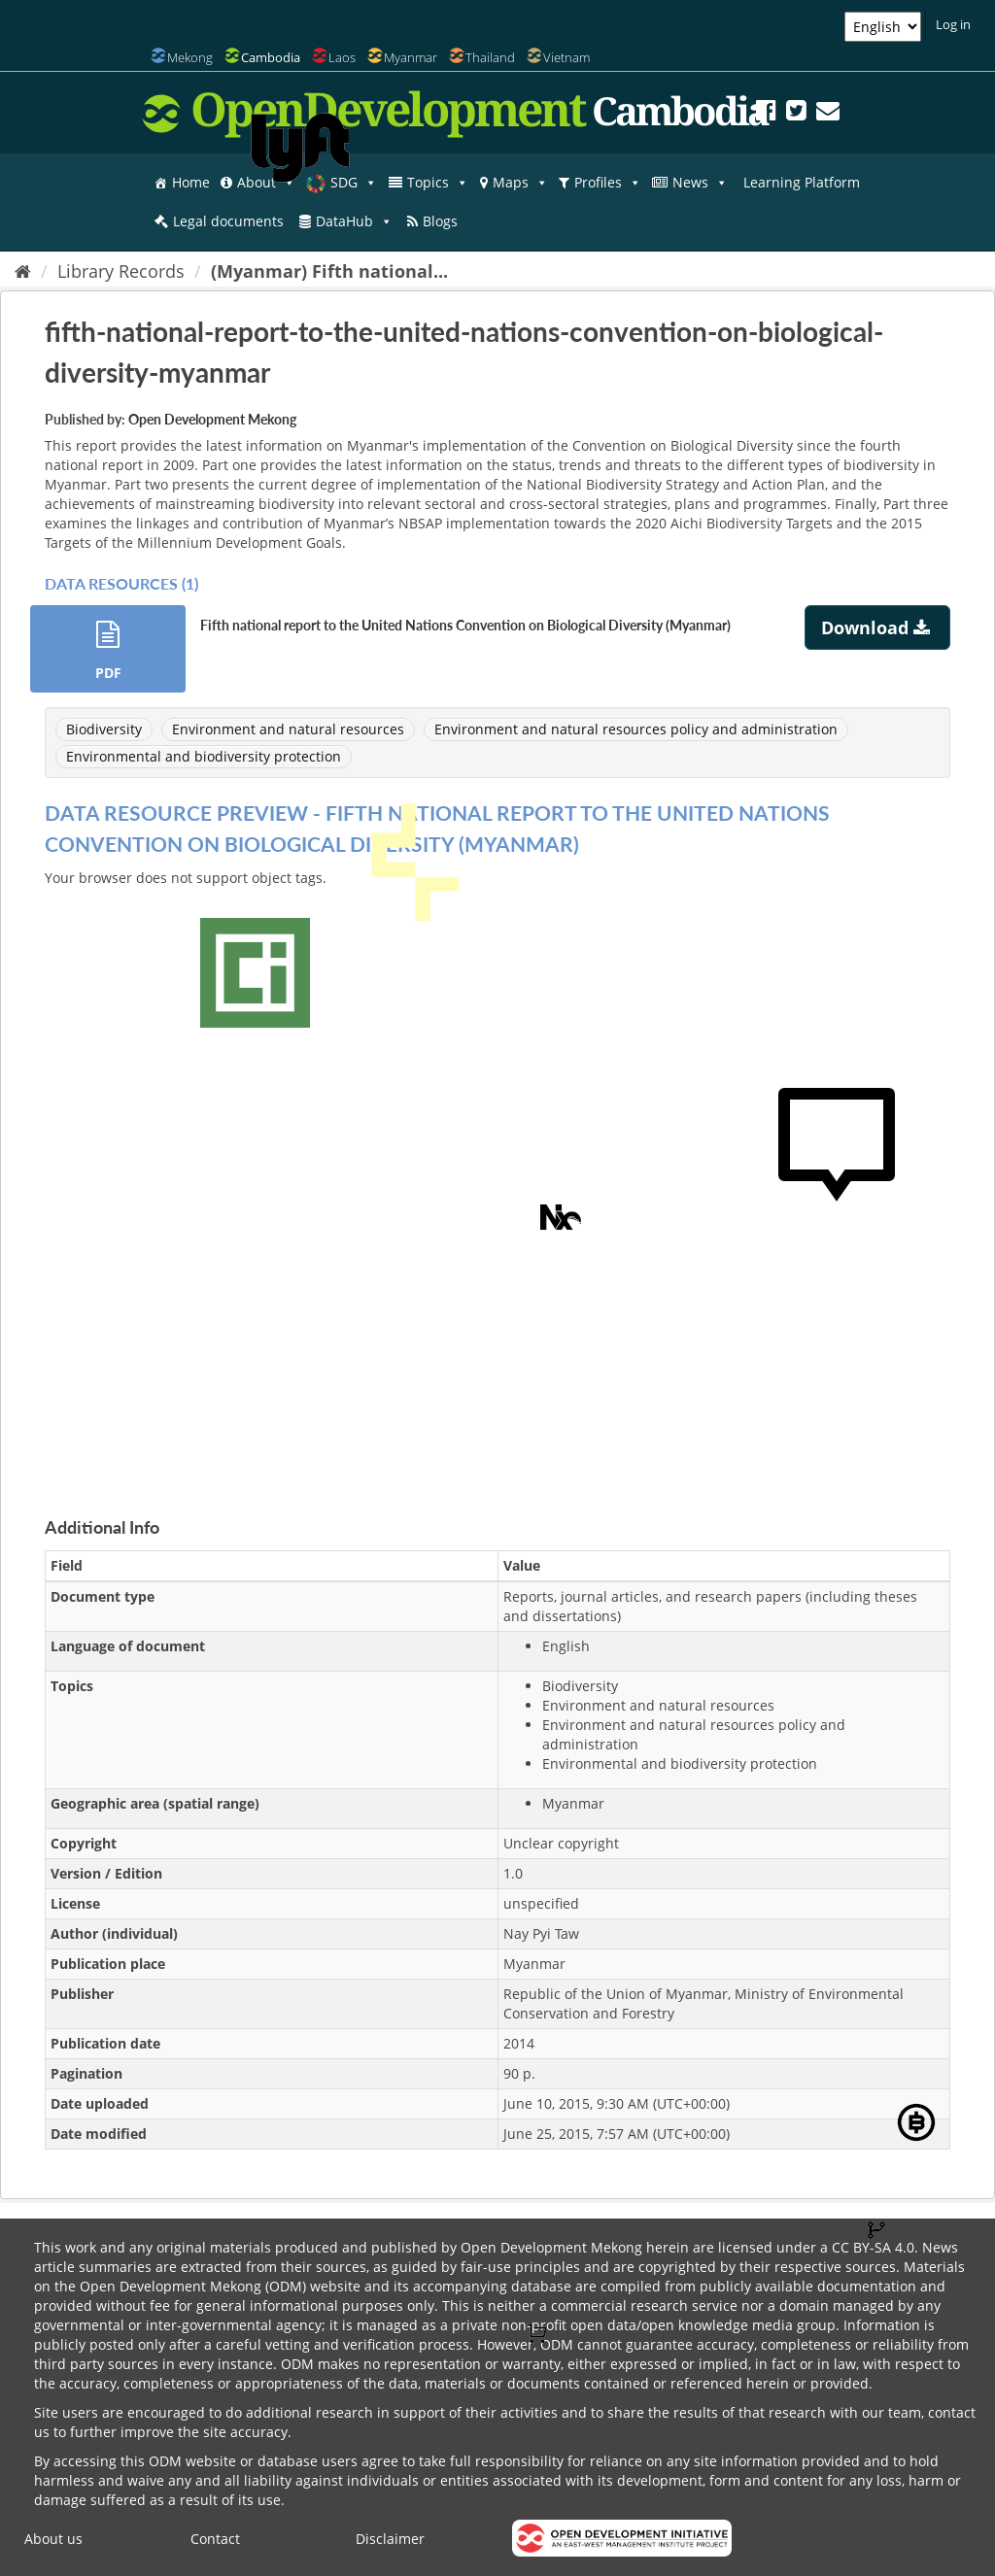  Describe the element at coordinates (255, 972) in the screenshot. I see `open container initiative (OCI) logo` at that location.